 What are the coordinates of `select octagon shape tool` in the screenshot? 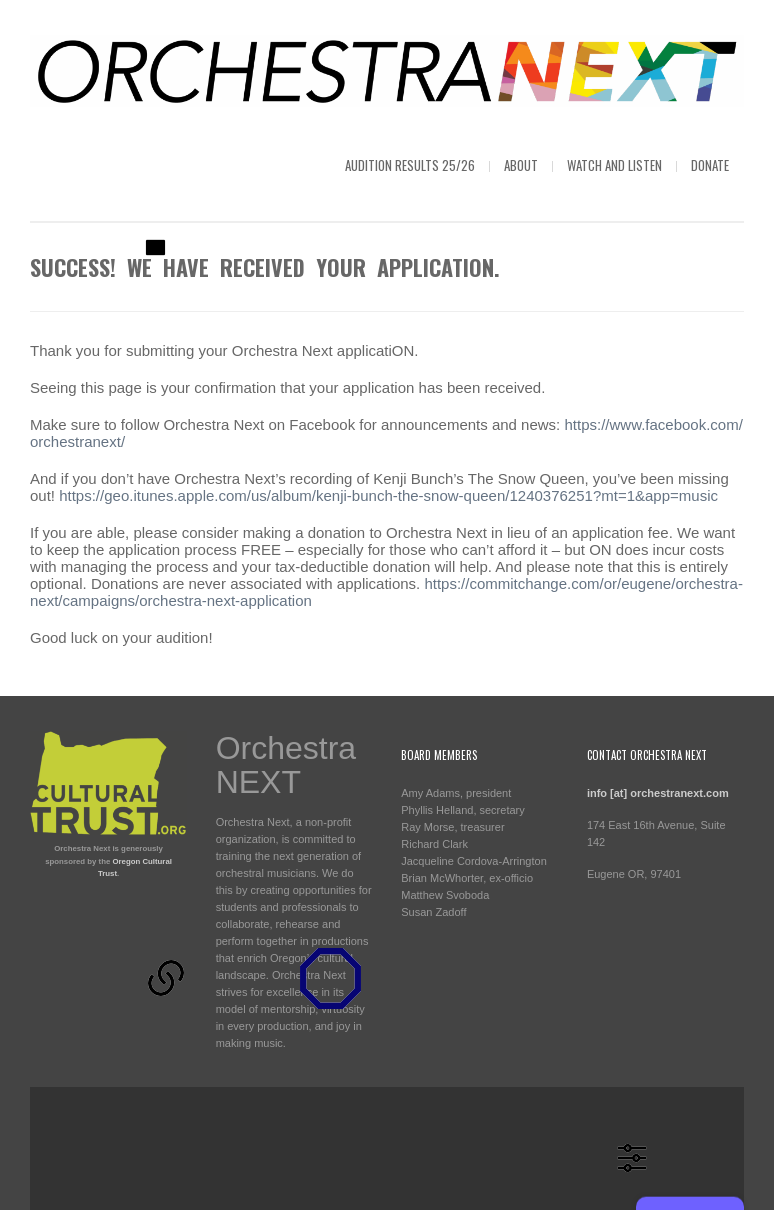 It's located at (330, 978).